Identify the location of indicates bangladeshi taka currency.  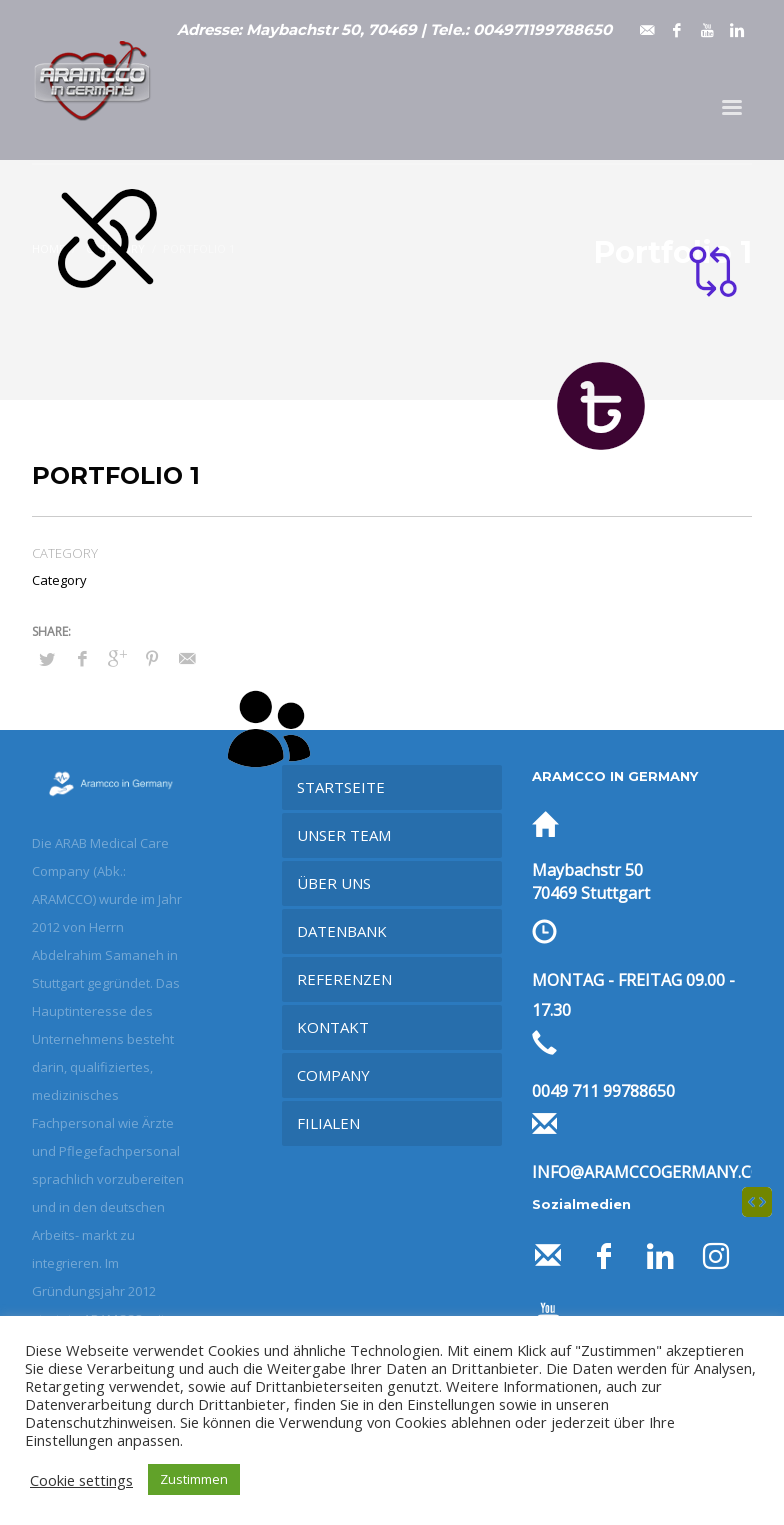
(601, 406).